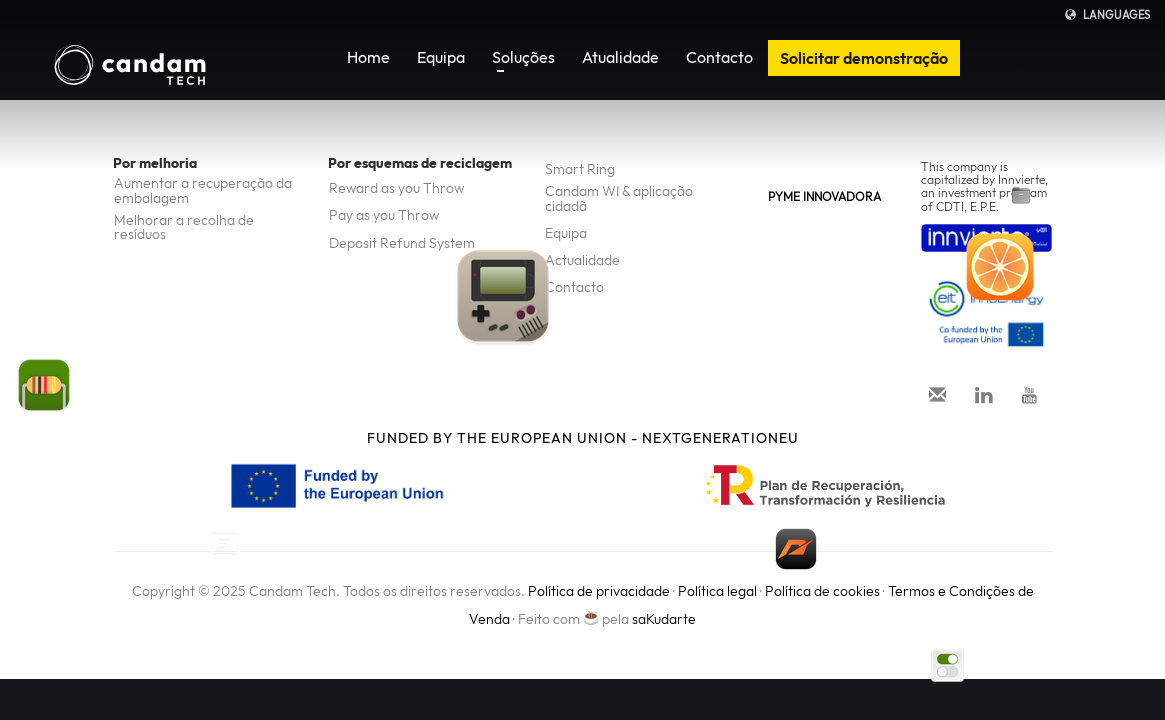 This screenshot has width=1165, height=720. Describe the element at coordinates (1000, 267) in the screenshot. I see `open clementine music player` at that location.